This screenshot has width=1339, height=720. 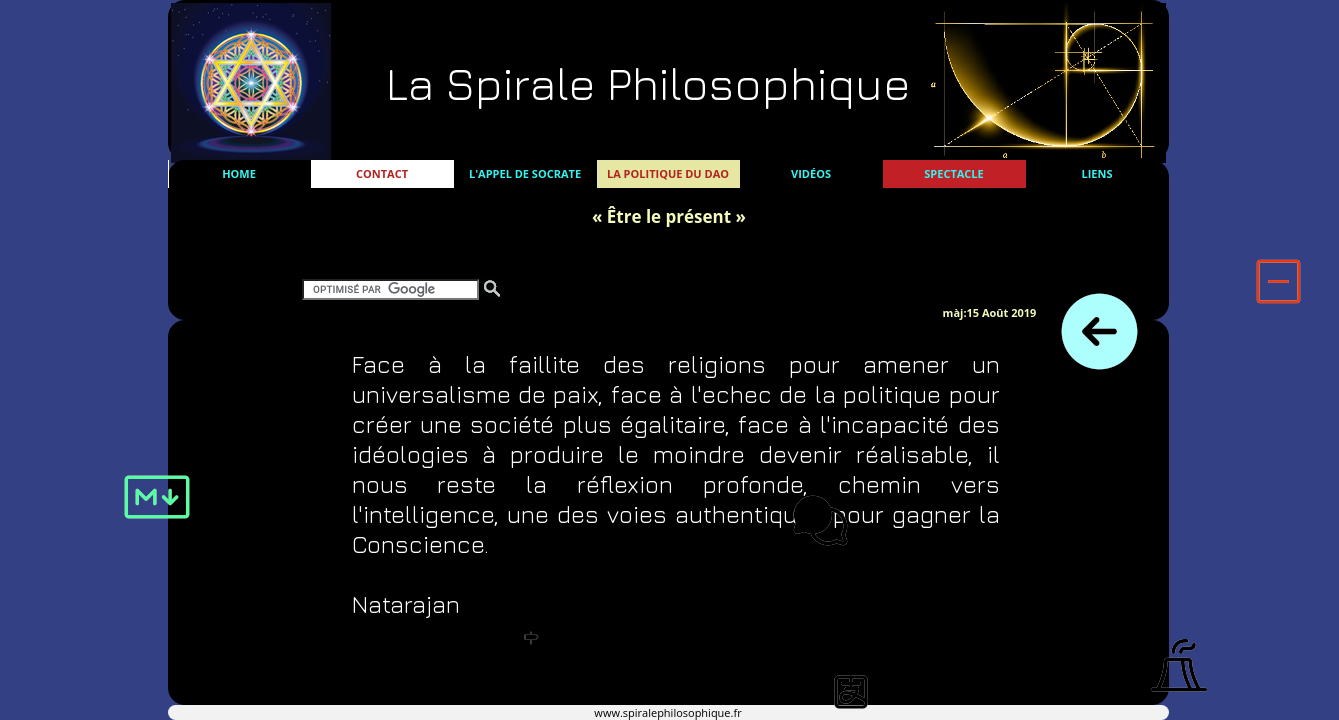 I want to click on indicates nuclear power or energy facility, so click(x=1179, y=669).